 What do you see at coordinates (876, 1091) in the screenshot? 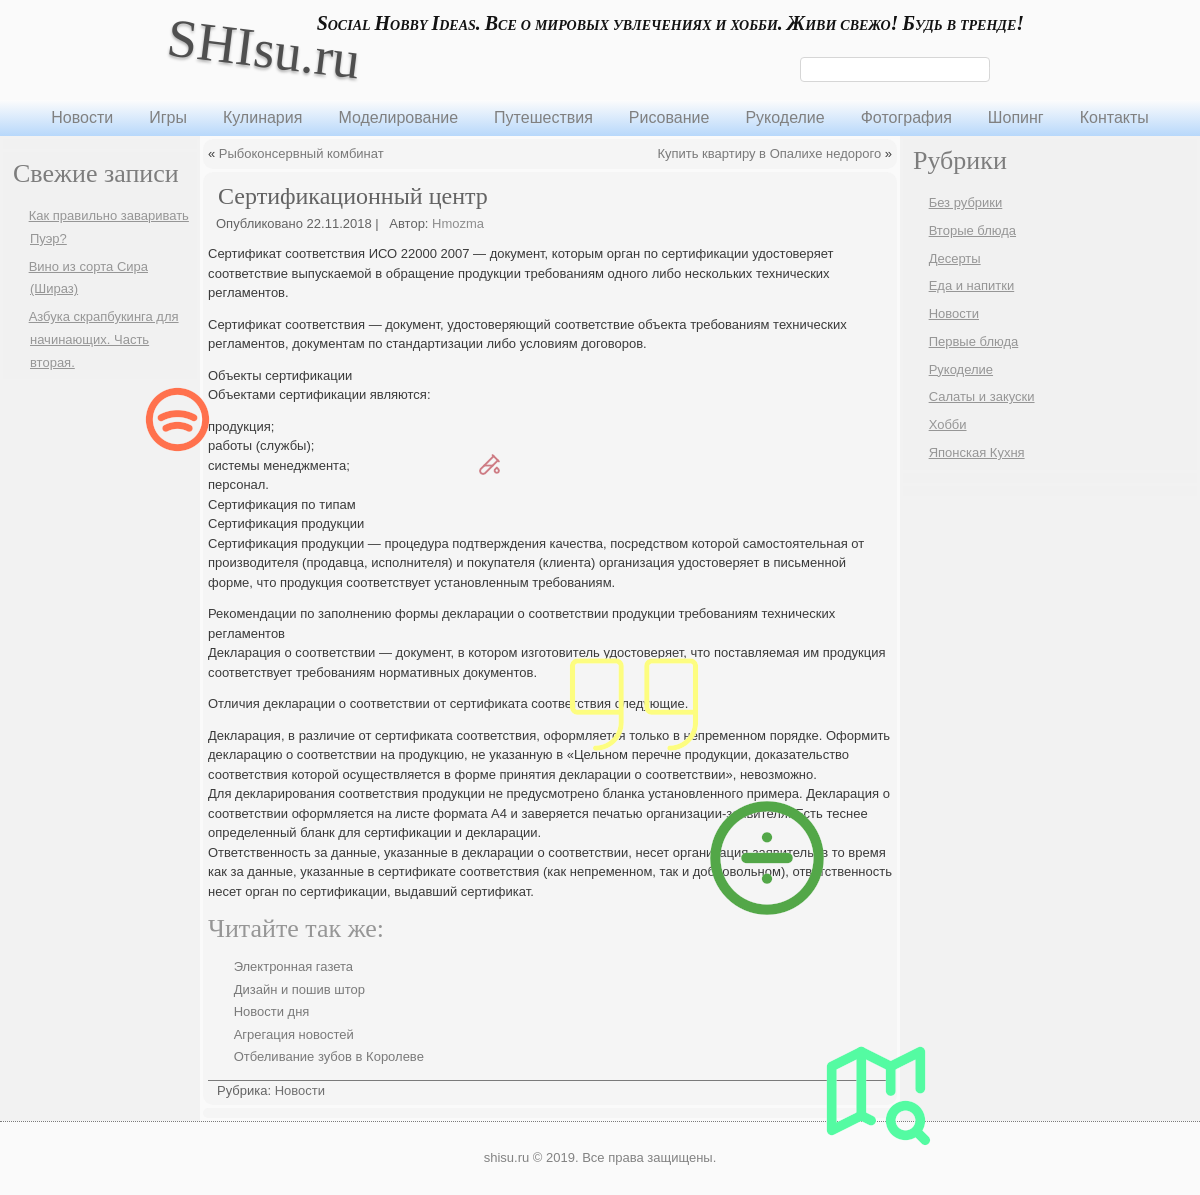
I see `search for a location on the map` at bounding box center [876, 1091].